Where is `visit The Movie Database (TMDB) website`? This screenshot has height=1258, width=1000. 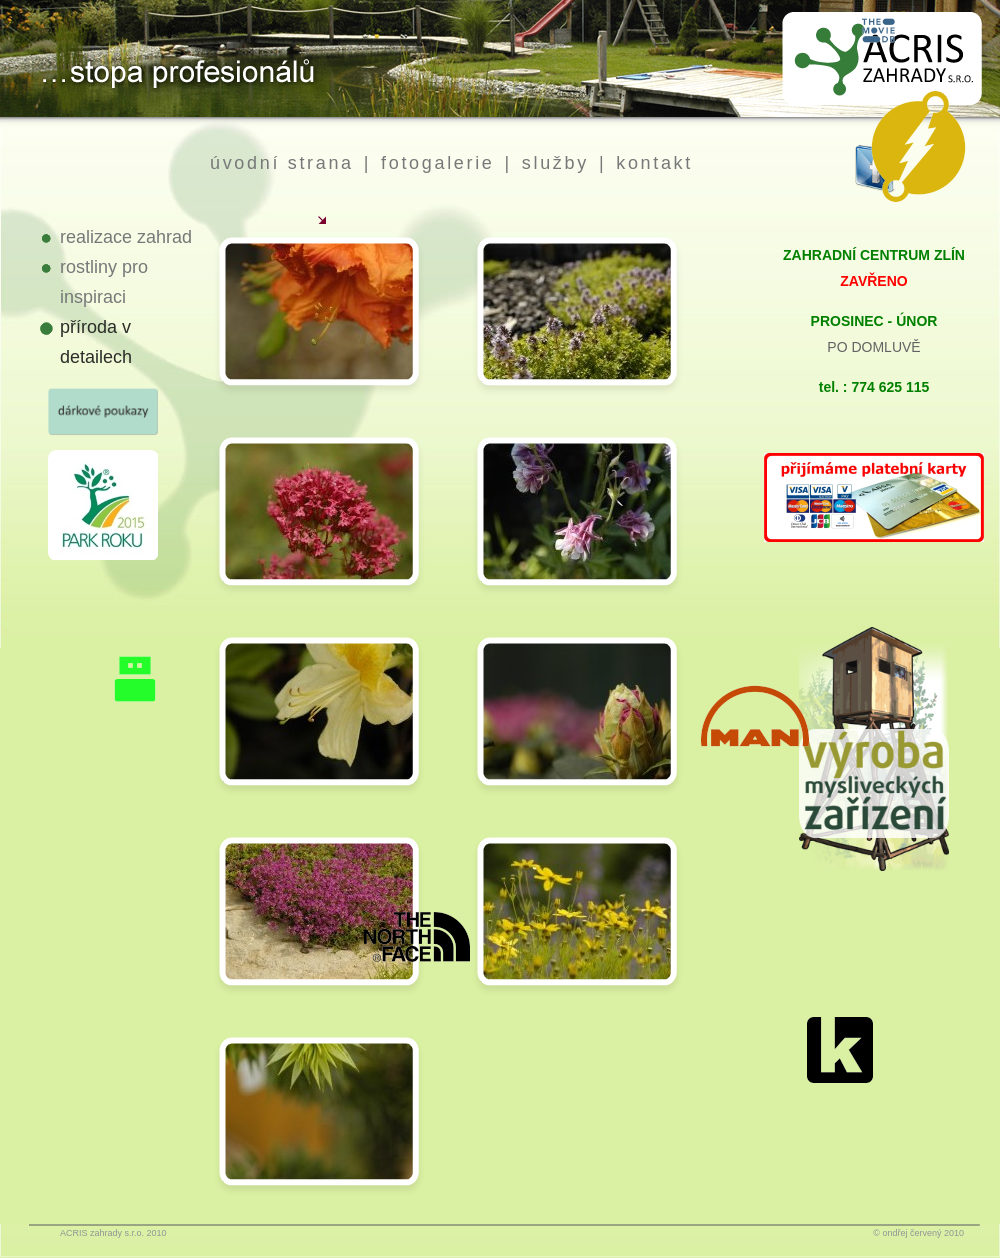
visit The Movie Database (TMDB) website is located at coordinates (878, 30).